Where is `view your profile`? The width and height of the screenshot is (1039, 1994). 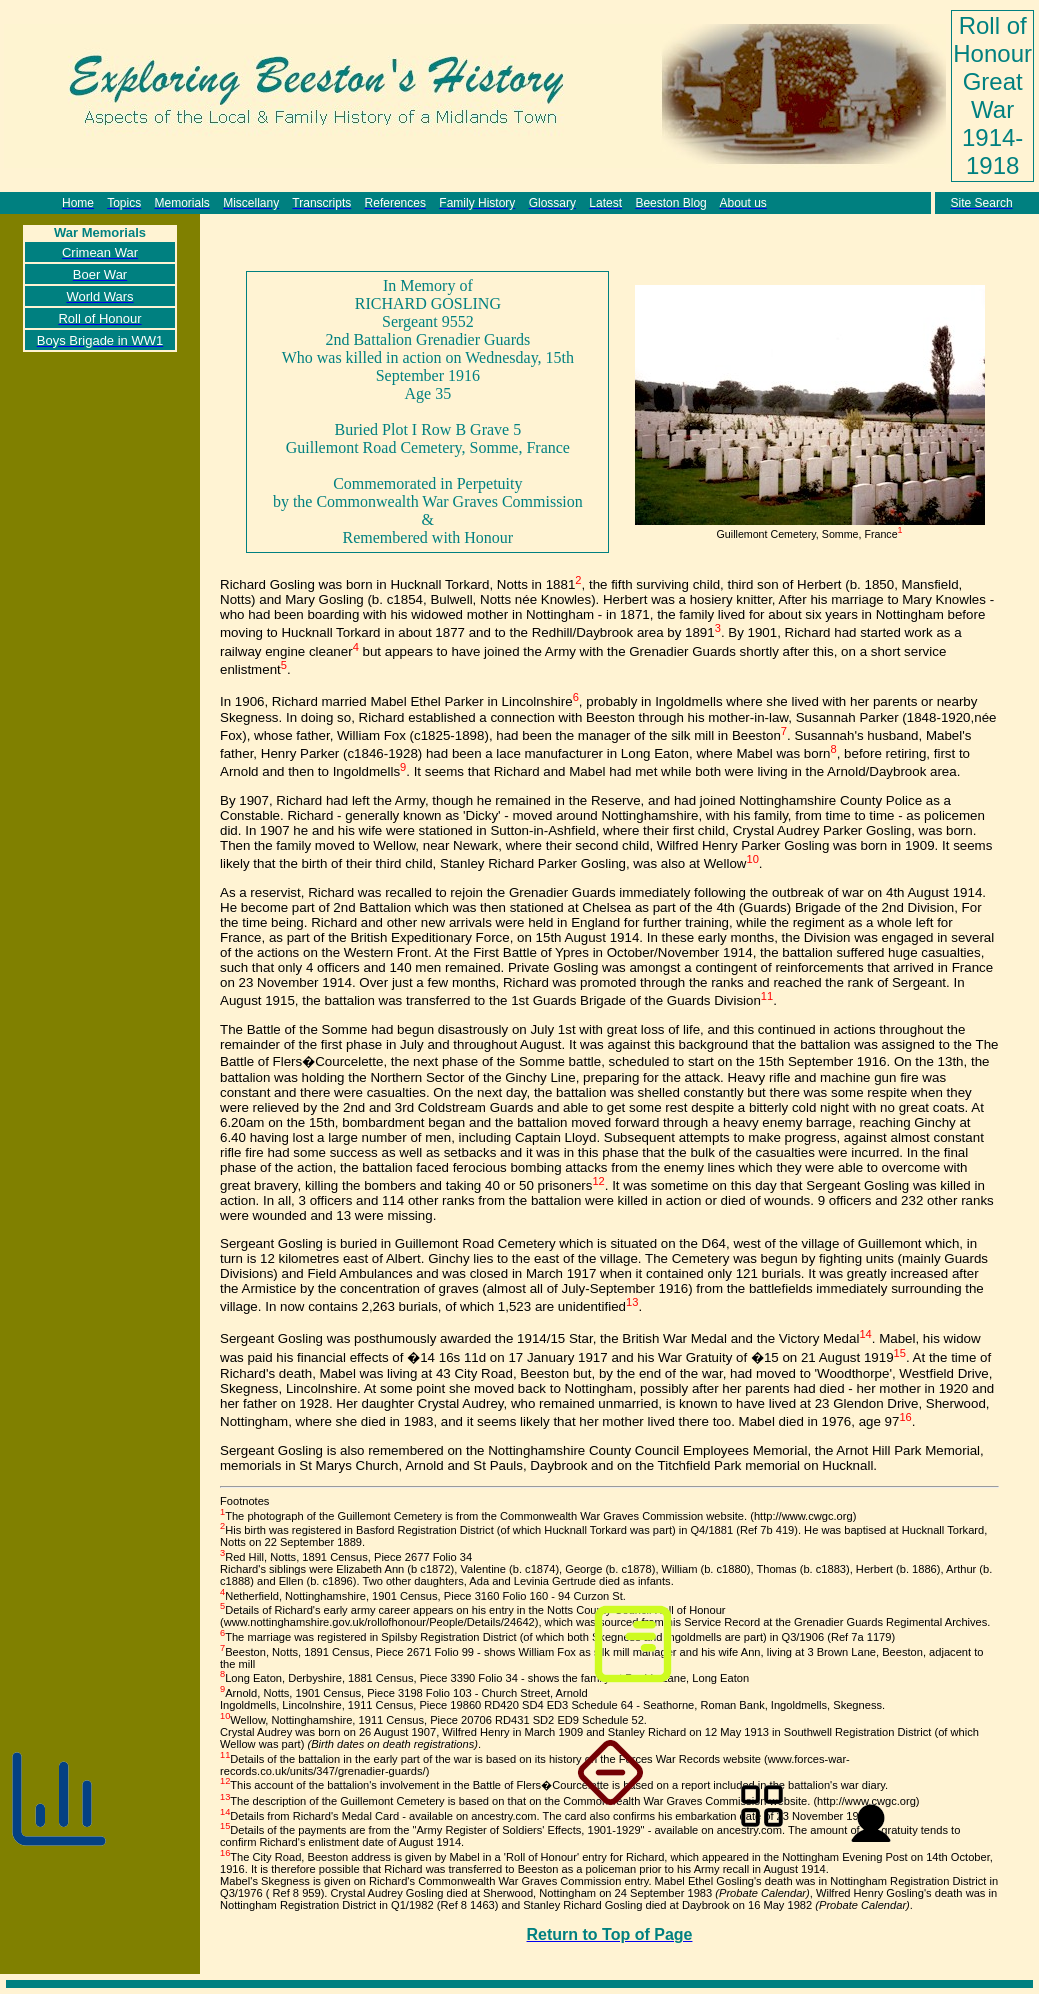
view your profile is located at coordinates (871, 1824).